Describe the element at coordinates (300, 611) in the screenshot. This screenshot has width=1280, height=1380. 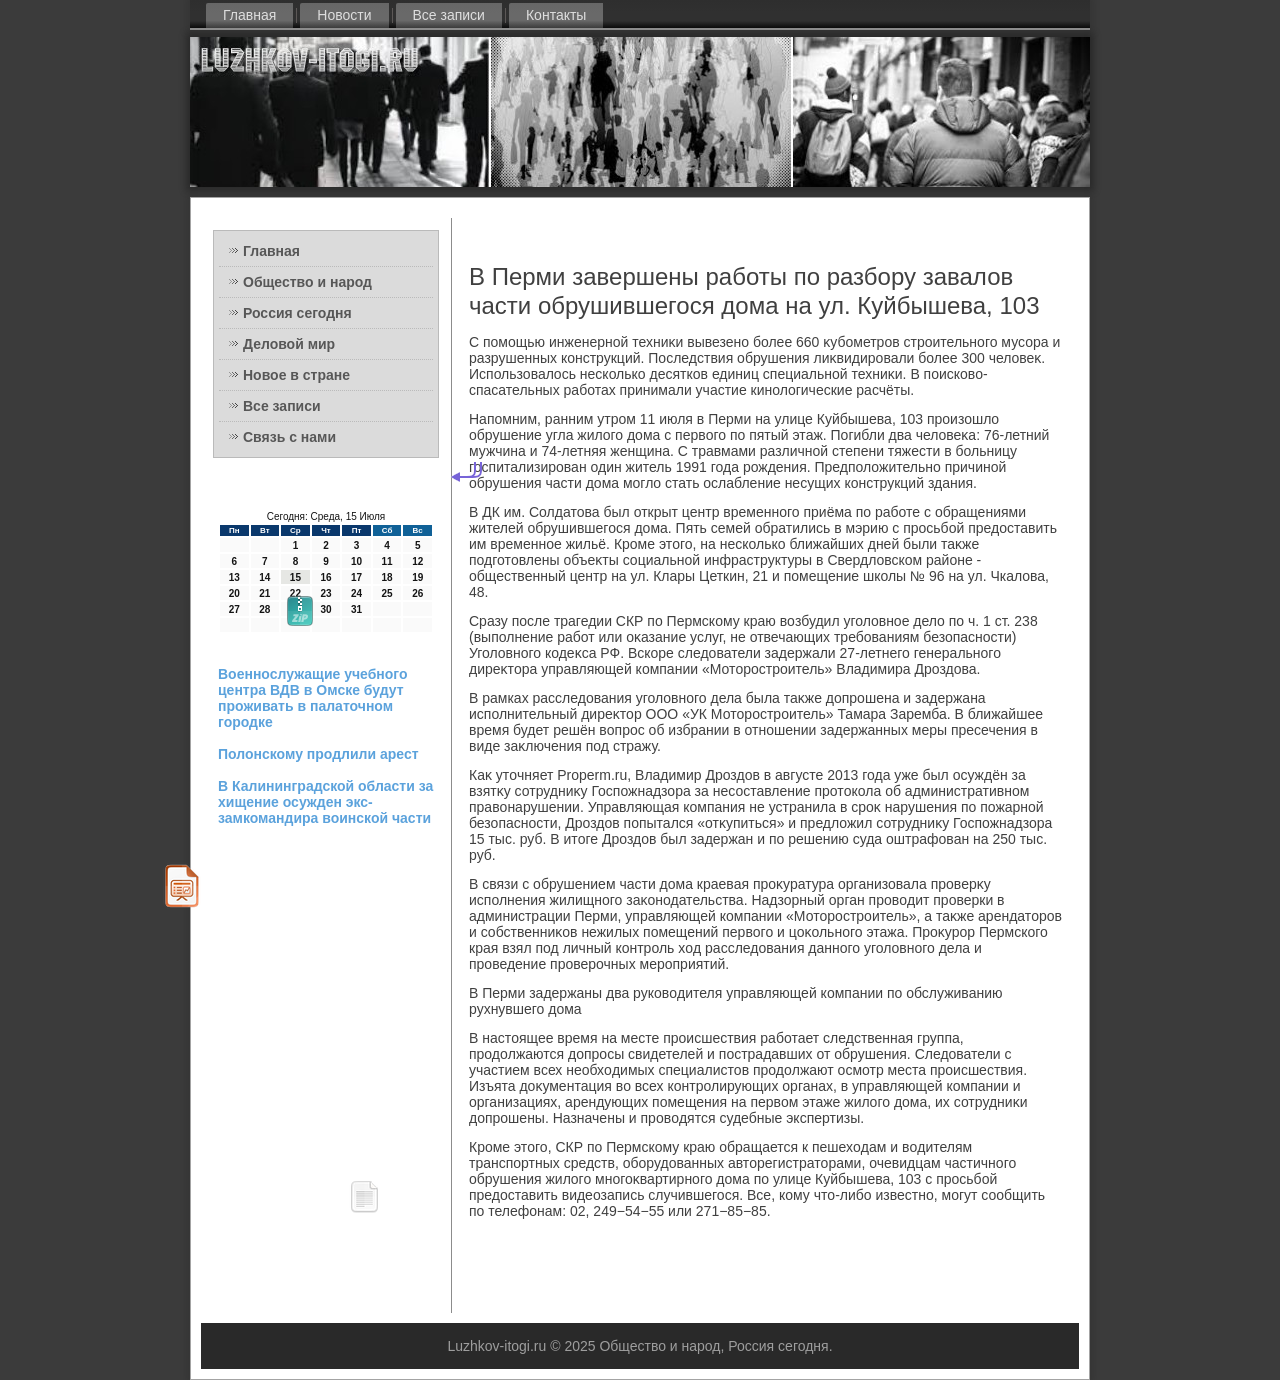
I see `open a compressed zip archive` at that location.